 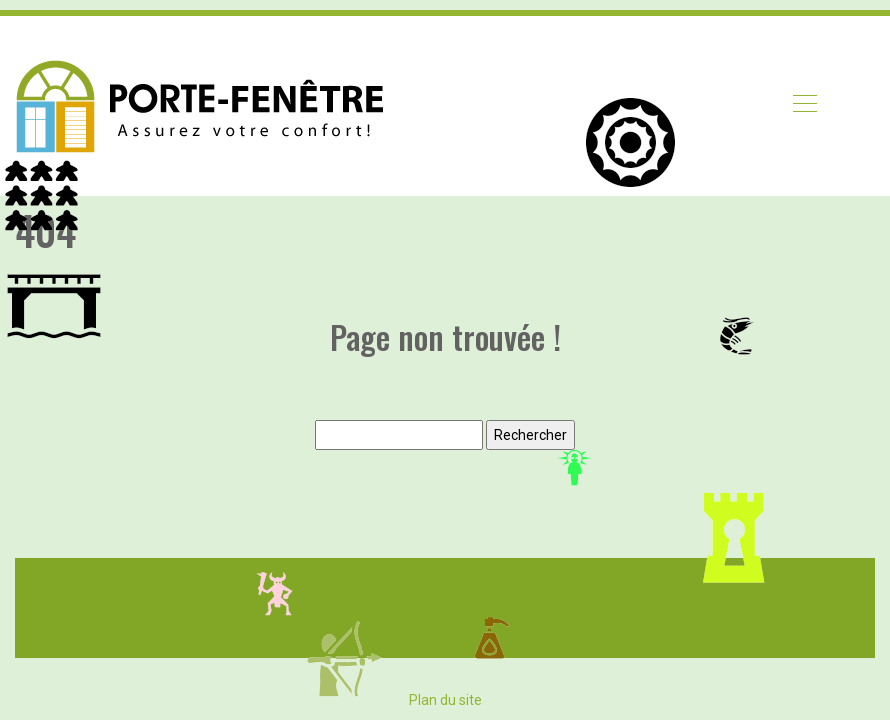 I want to click on indicates soap or hand washing station, so click(x=489, y=636).